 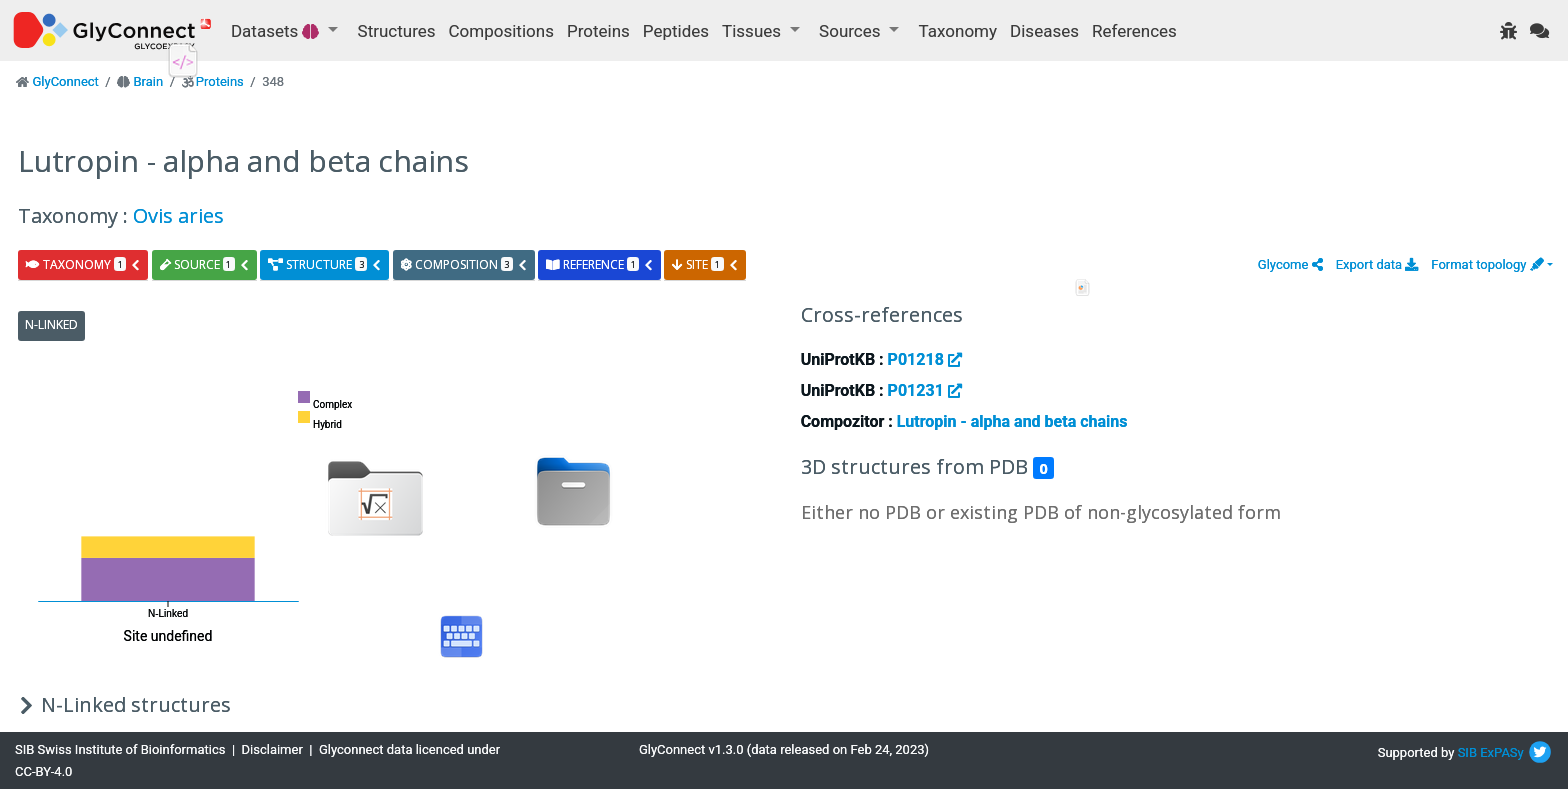 I want to click on folder containing LibreOffice Math formula files, so click(x=375, y=501).